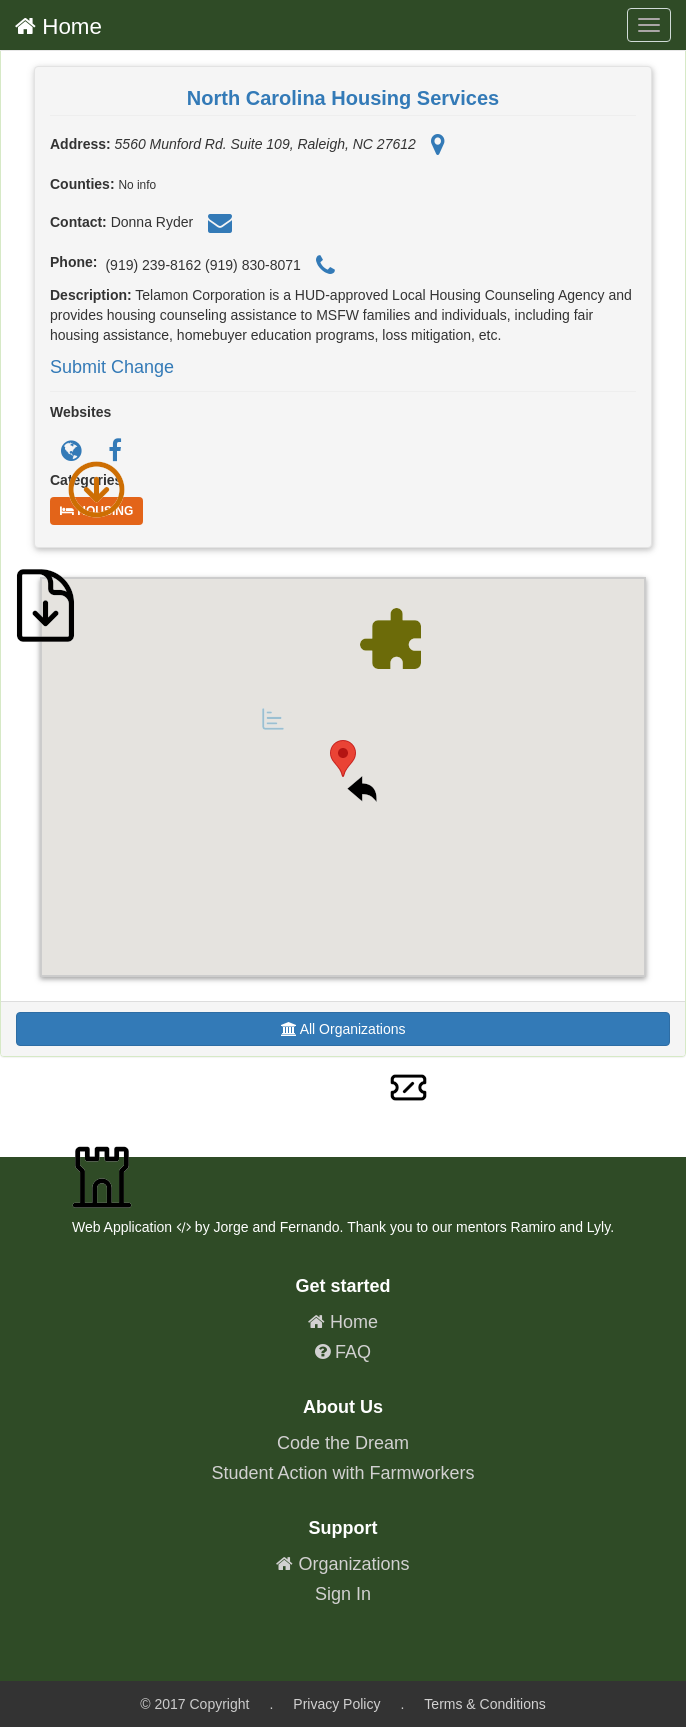 The image size is (686, 1727). Describe the element at coordinates (408, 1087) in the screenshot. I see `invalid or cancelled ticket` at that location.